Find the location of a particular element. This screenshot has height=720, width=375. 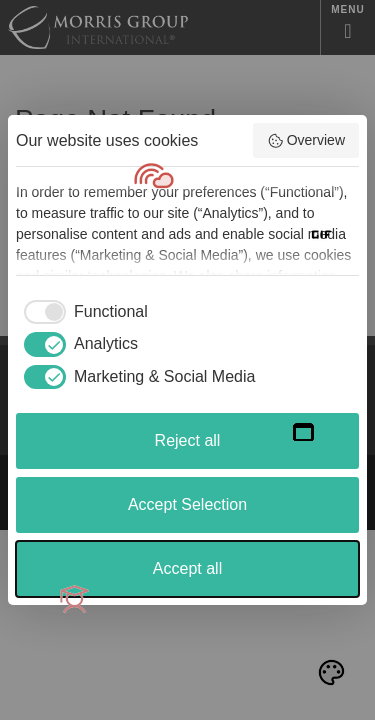

open color picker or theme options is located at coordinates (331, 672).